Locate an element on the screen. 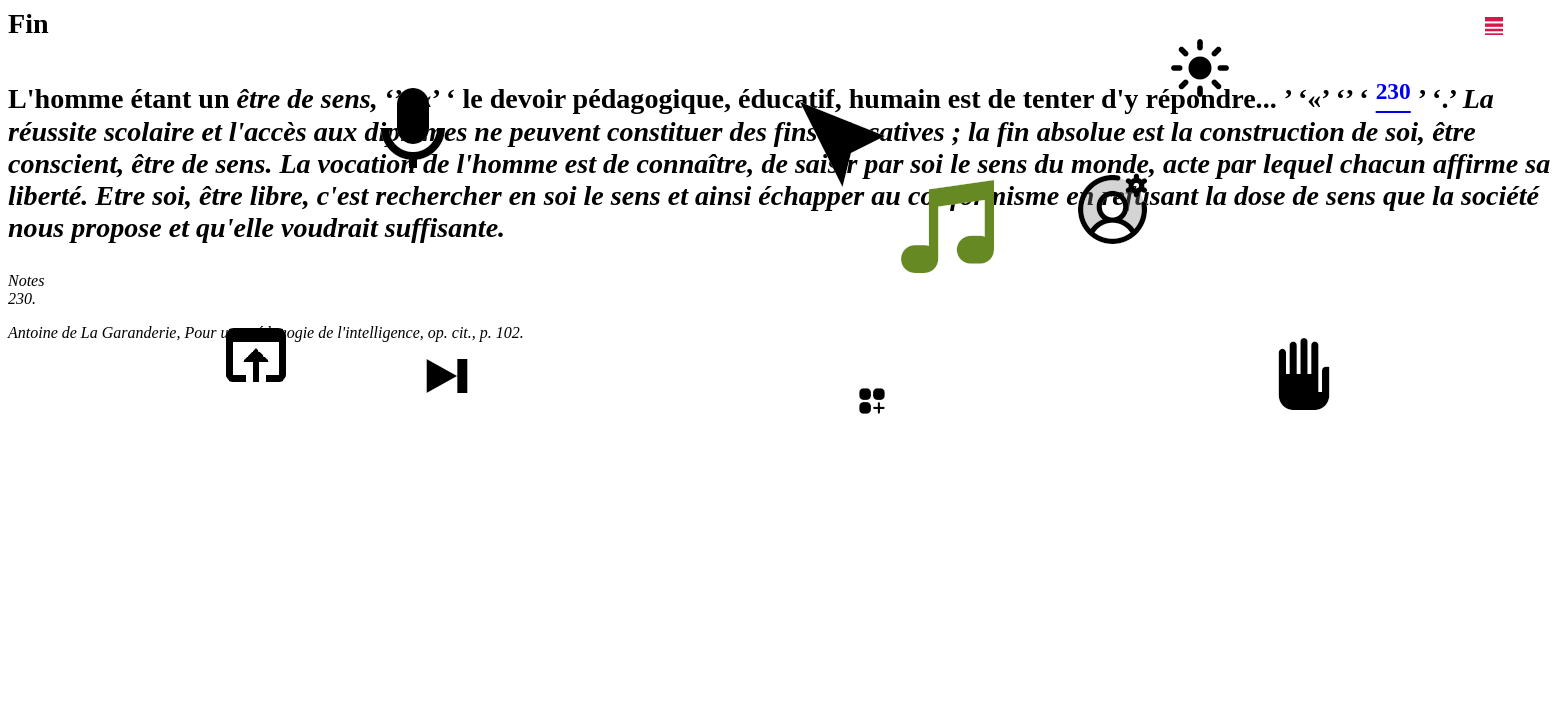 The image size is (1568, 720). skip to next track is located at coordinates (447, 376).